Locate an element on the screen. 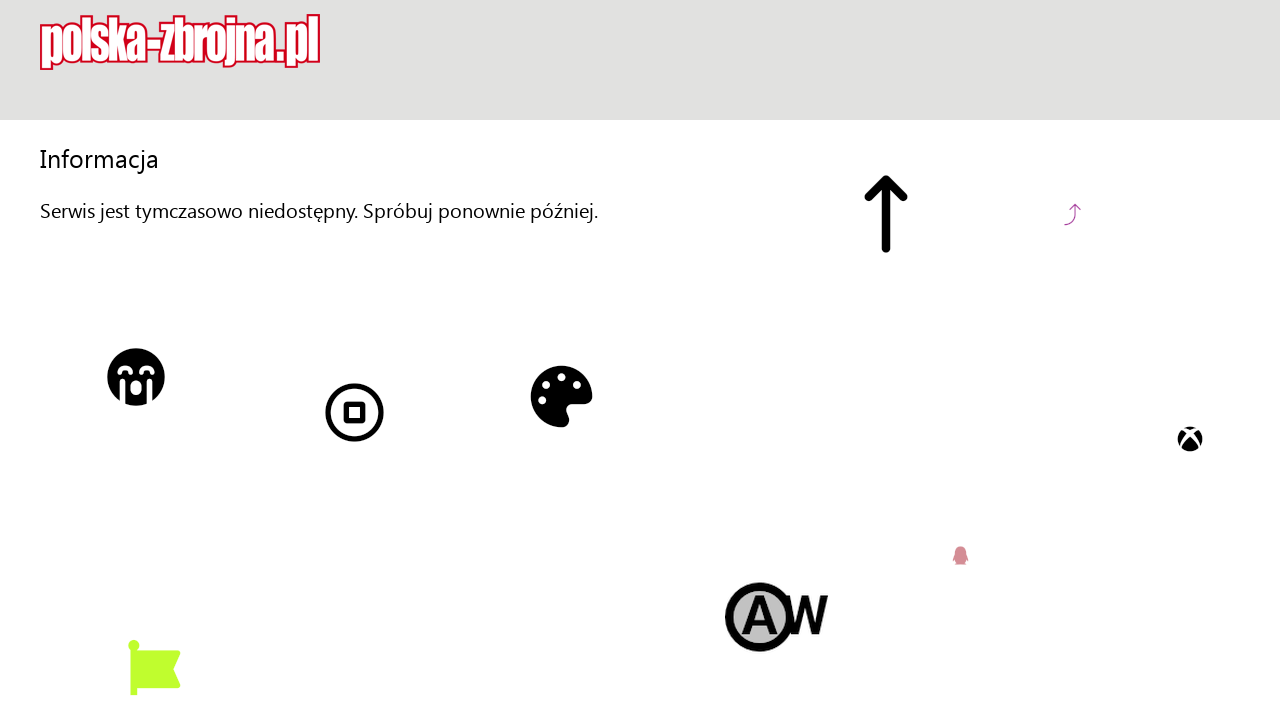 The height and width of the screenshot is (720, 1280). enable auto white balance is located at coordinates (777, 617).